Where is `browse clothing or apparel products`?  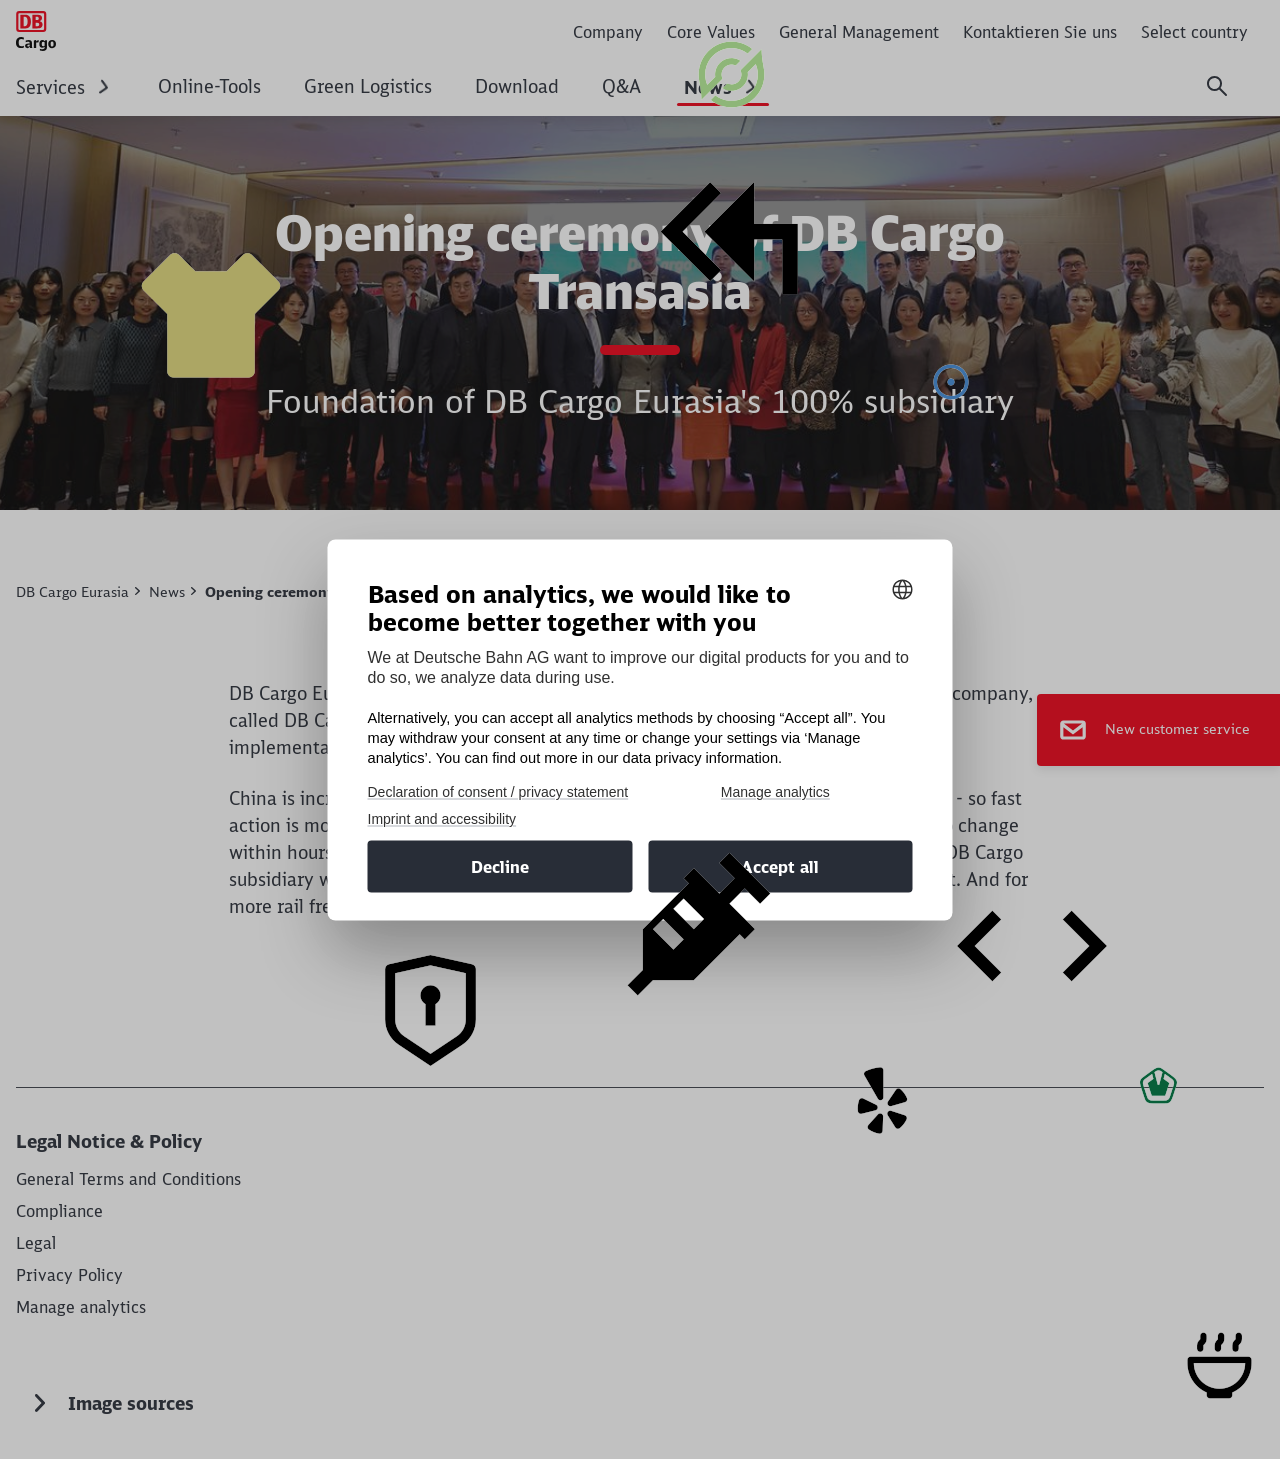
browse clothing or apparel products is located at coordinates (211, 315).